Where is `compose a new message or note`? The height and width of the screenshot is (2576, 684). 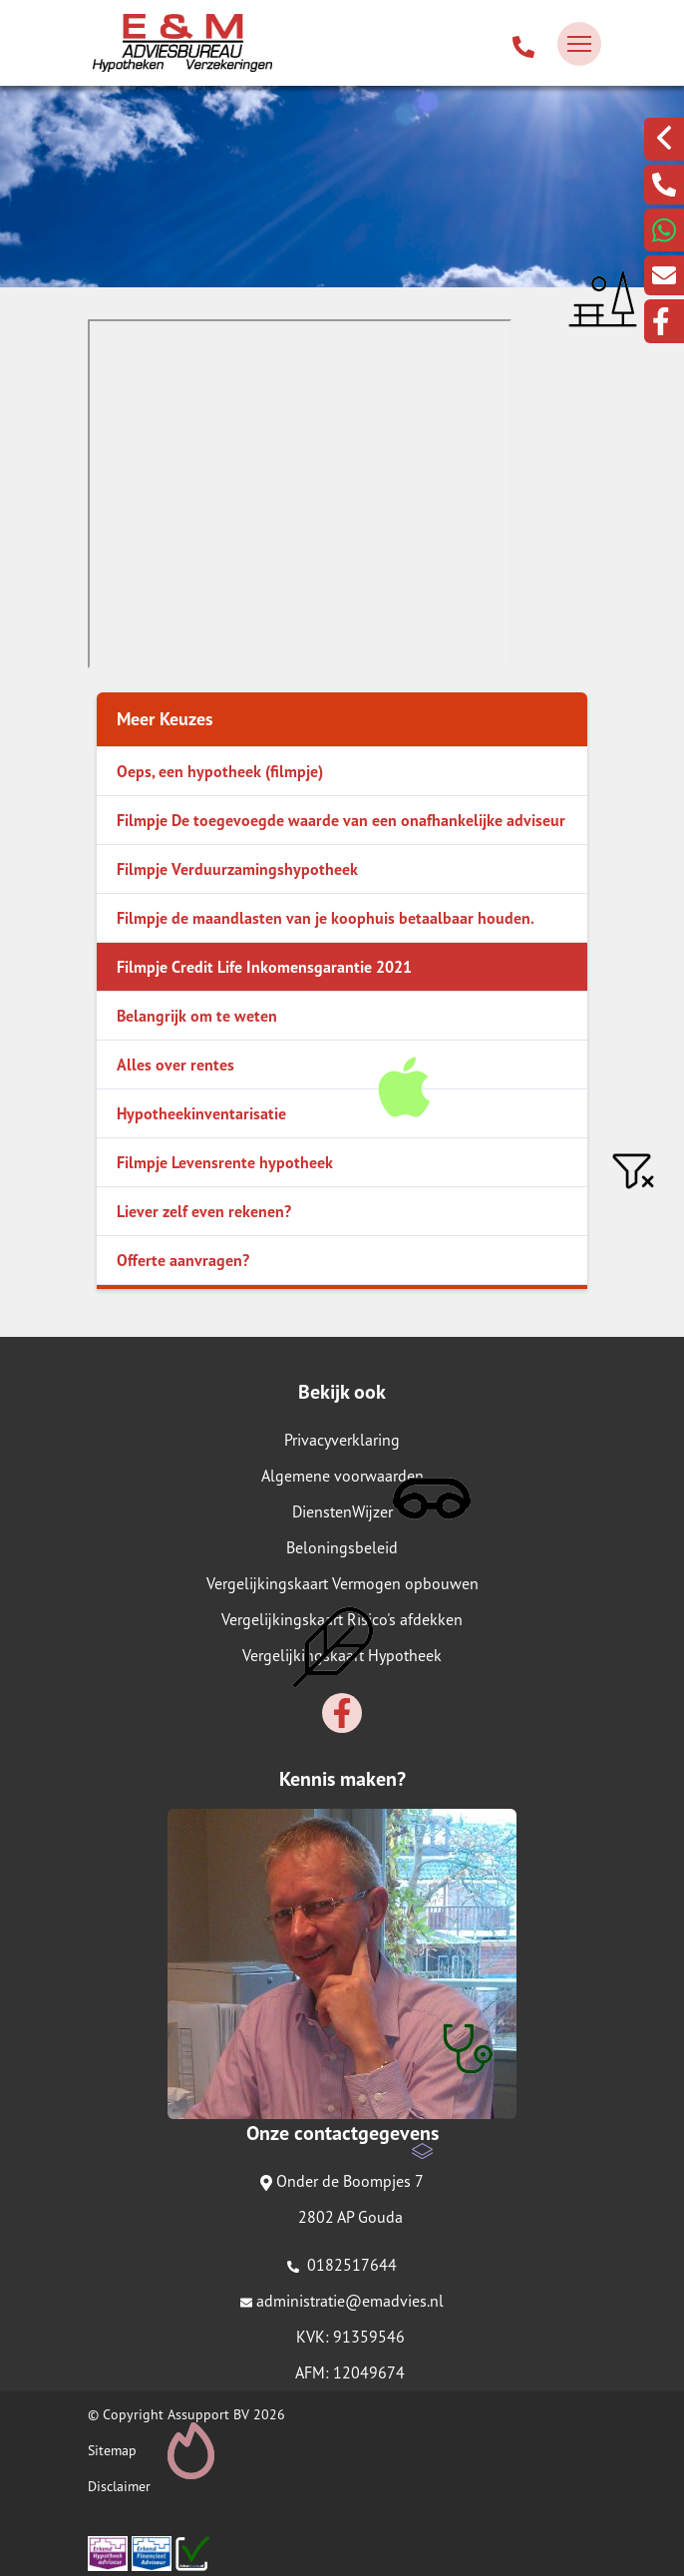 compose a new message or note is located at coordinates (331, 1648).